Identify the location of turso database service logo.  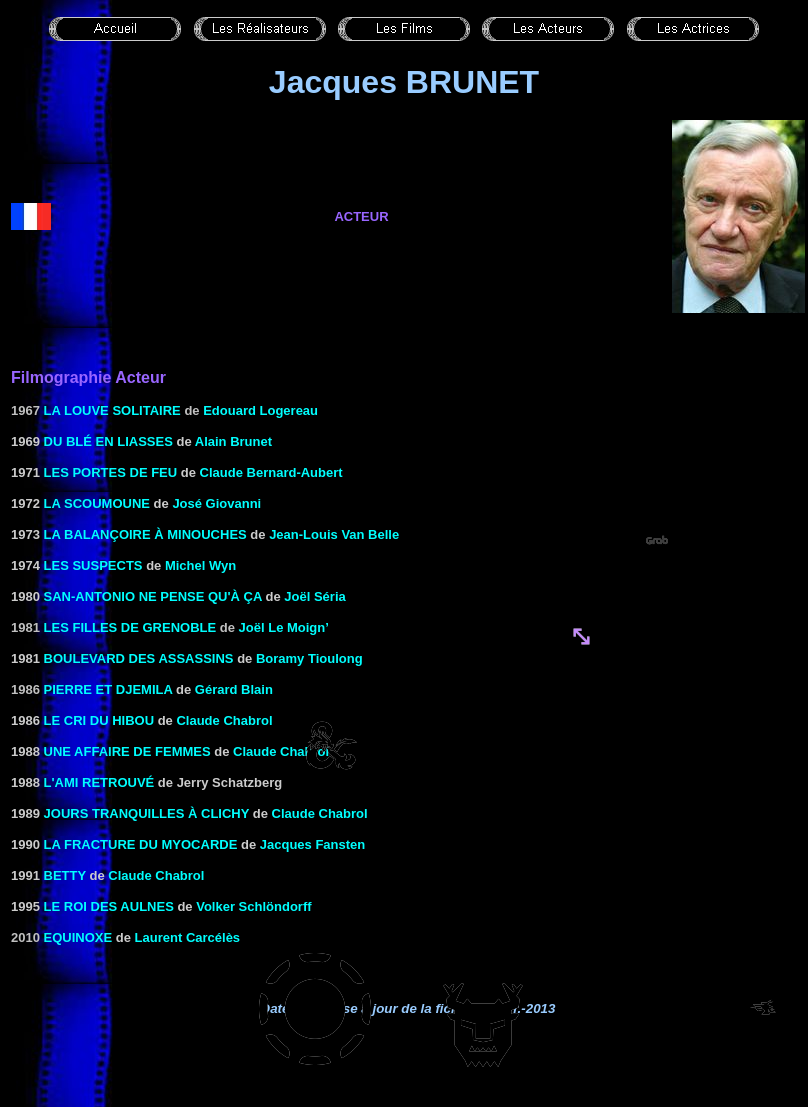
(483, 1025).